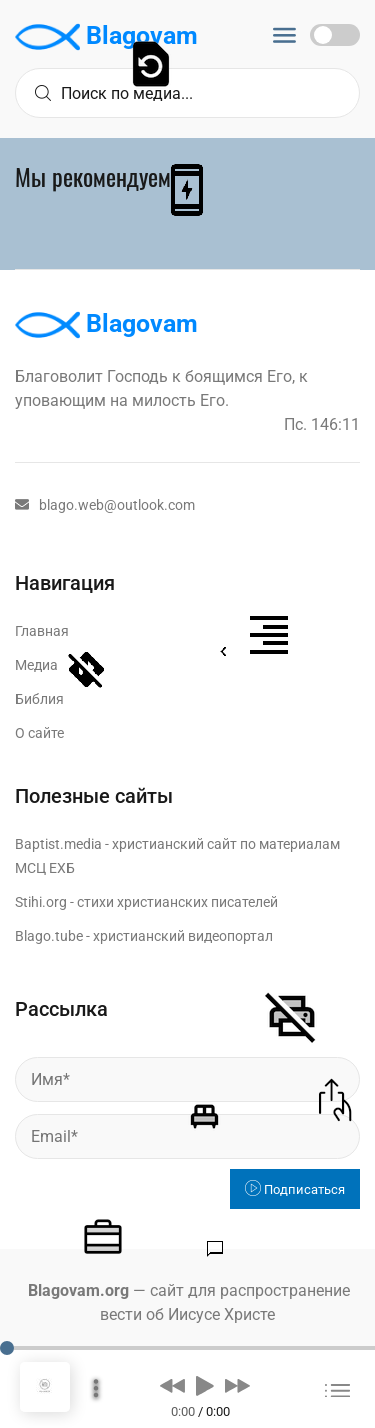 The image size is (375, 1428). I want to click on open messaging or chat feature, so click(215, 1249).